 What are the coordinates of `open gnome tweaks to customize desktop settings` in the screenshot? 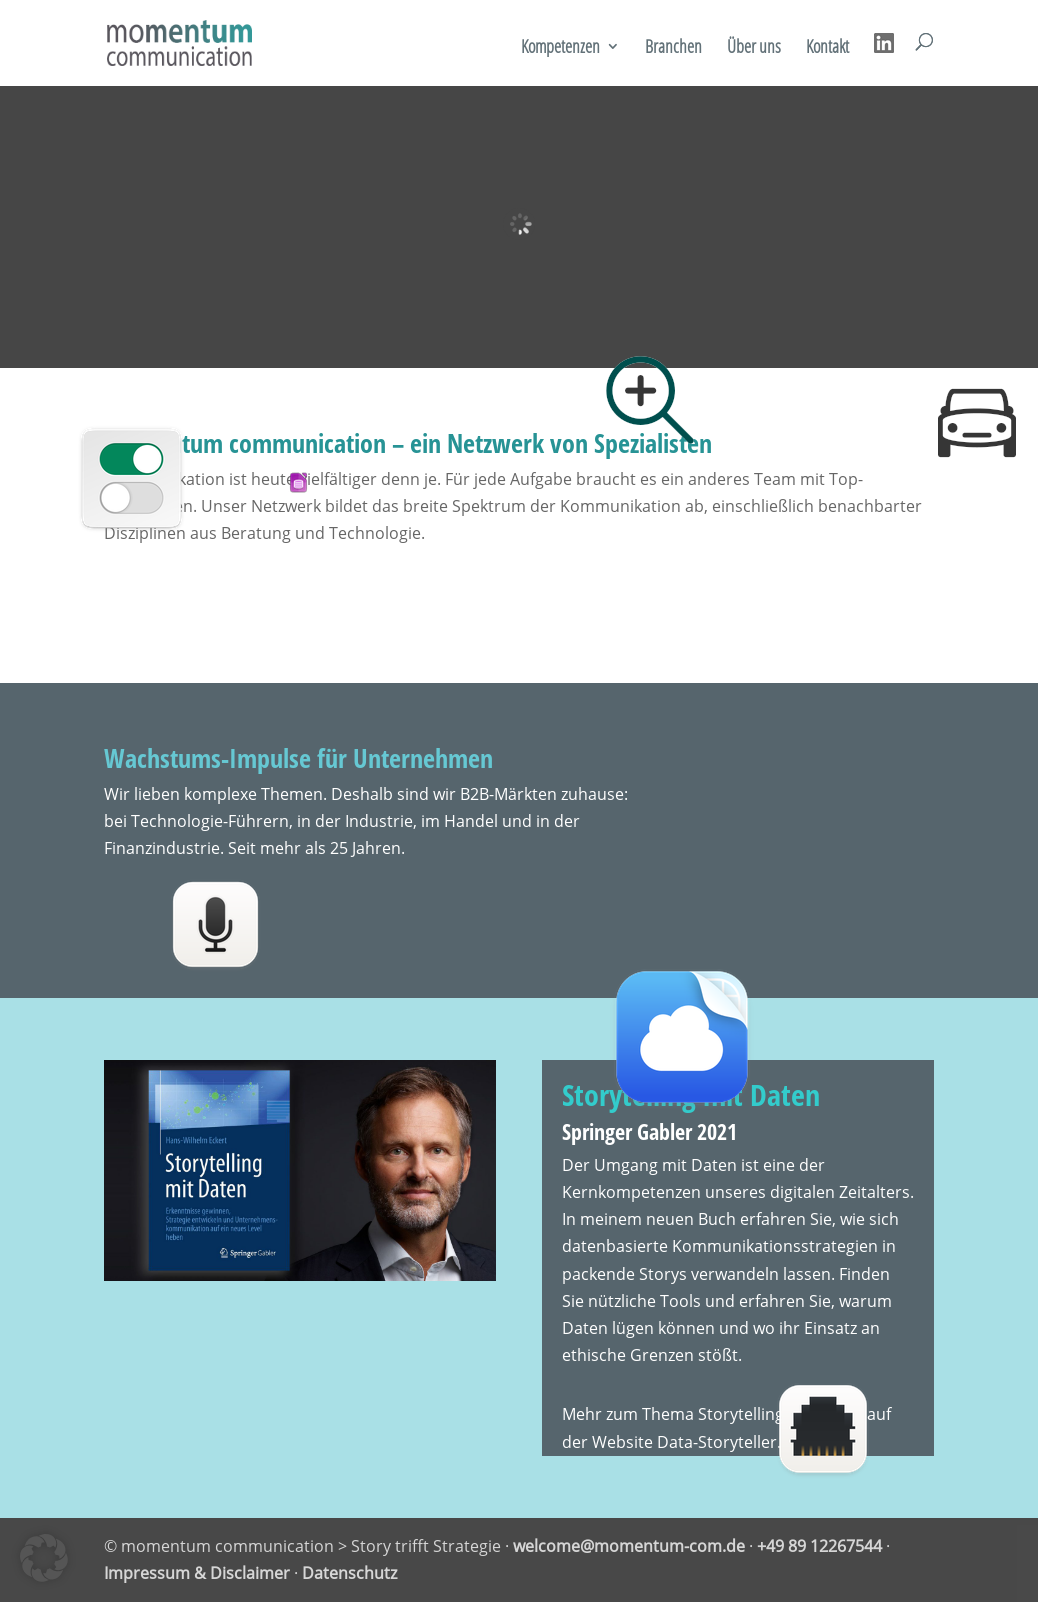 It's located at (131, 478).